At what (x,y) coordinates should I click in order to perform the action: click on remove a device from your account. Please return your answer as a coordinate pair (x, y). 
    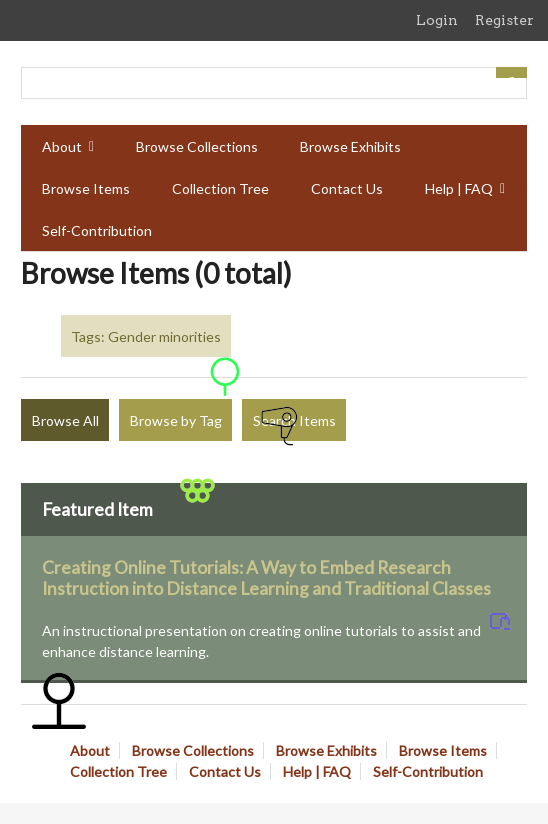
    Looking at the image, I should click on (500, 622).